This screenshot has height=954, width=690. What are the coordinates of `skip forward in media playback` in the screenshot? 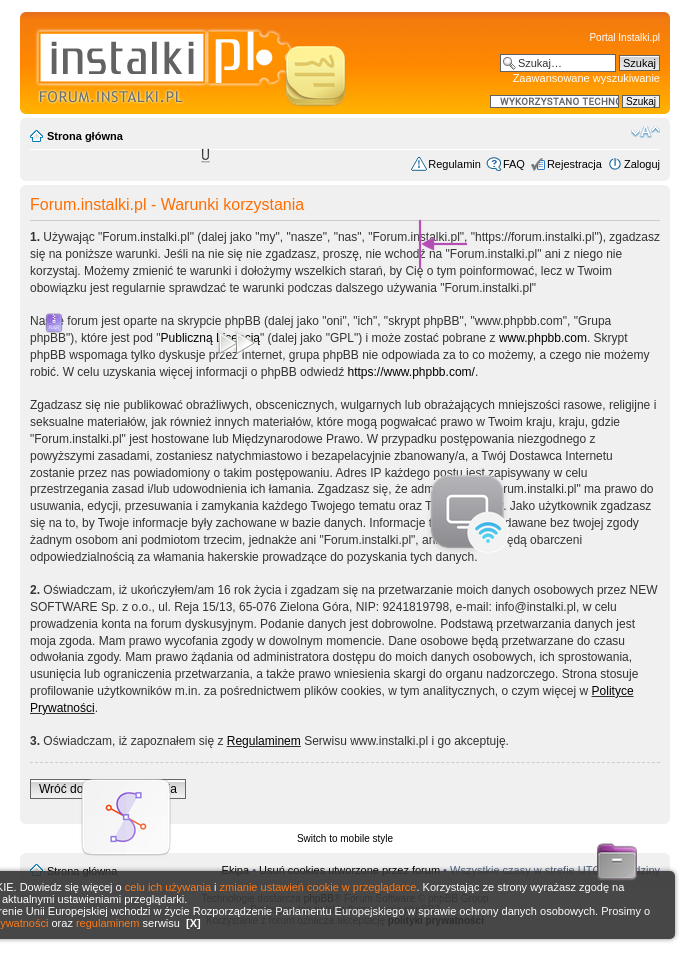 It's located at (236, 343).